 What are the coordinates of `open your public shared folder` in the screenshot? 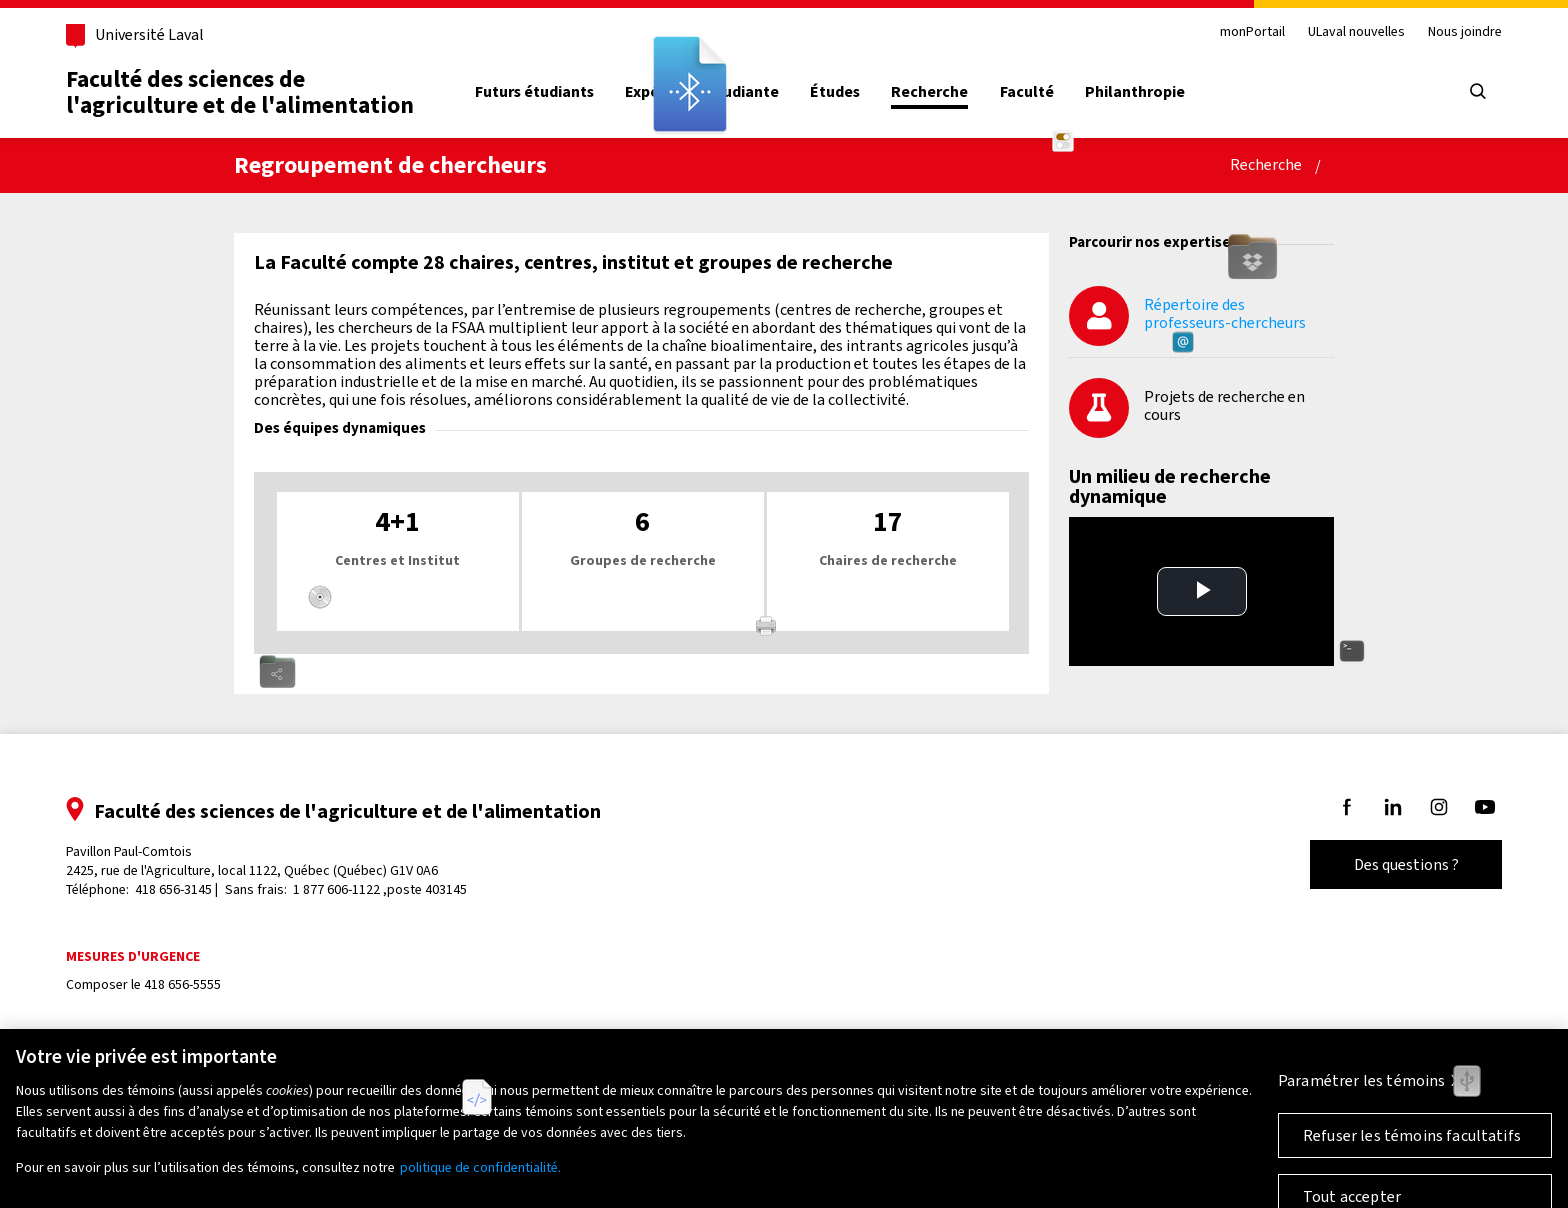 It's located at (277, 671).